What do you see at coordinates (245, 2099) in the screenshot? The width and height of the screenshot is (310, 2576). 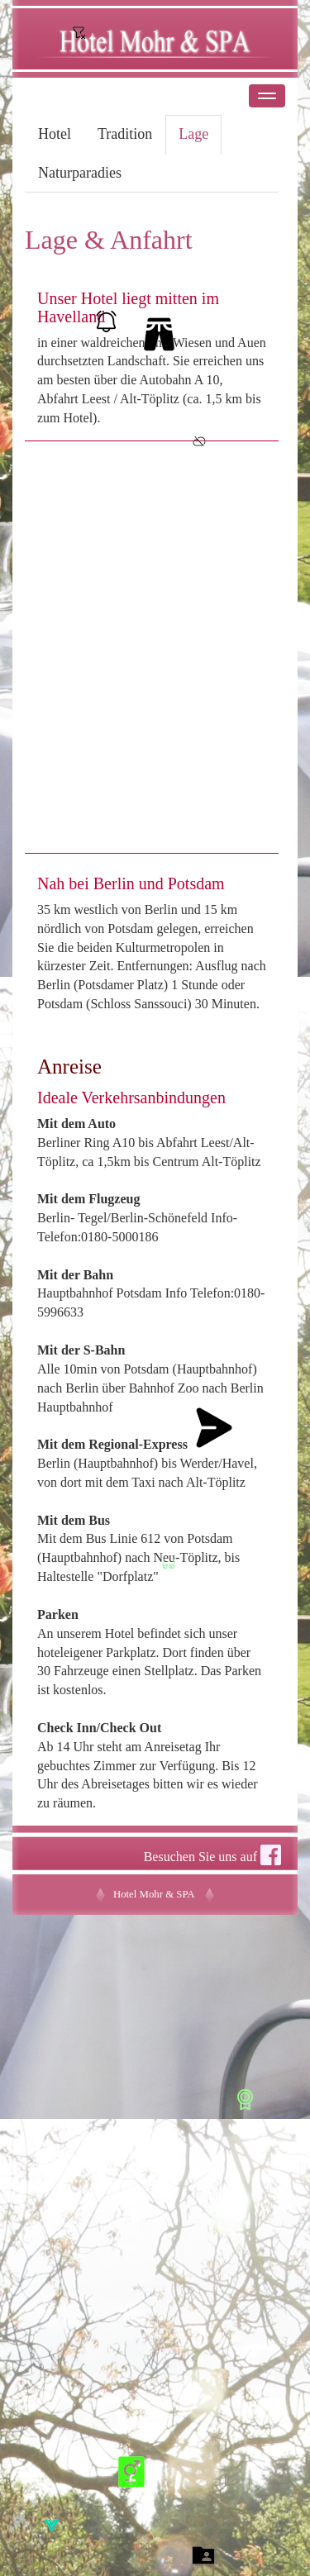 I see `view achievements or awards` at bounding box center [245, 2099].